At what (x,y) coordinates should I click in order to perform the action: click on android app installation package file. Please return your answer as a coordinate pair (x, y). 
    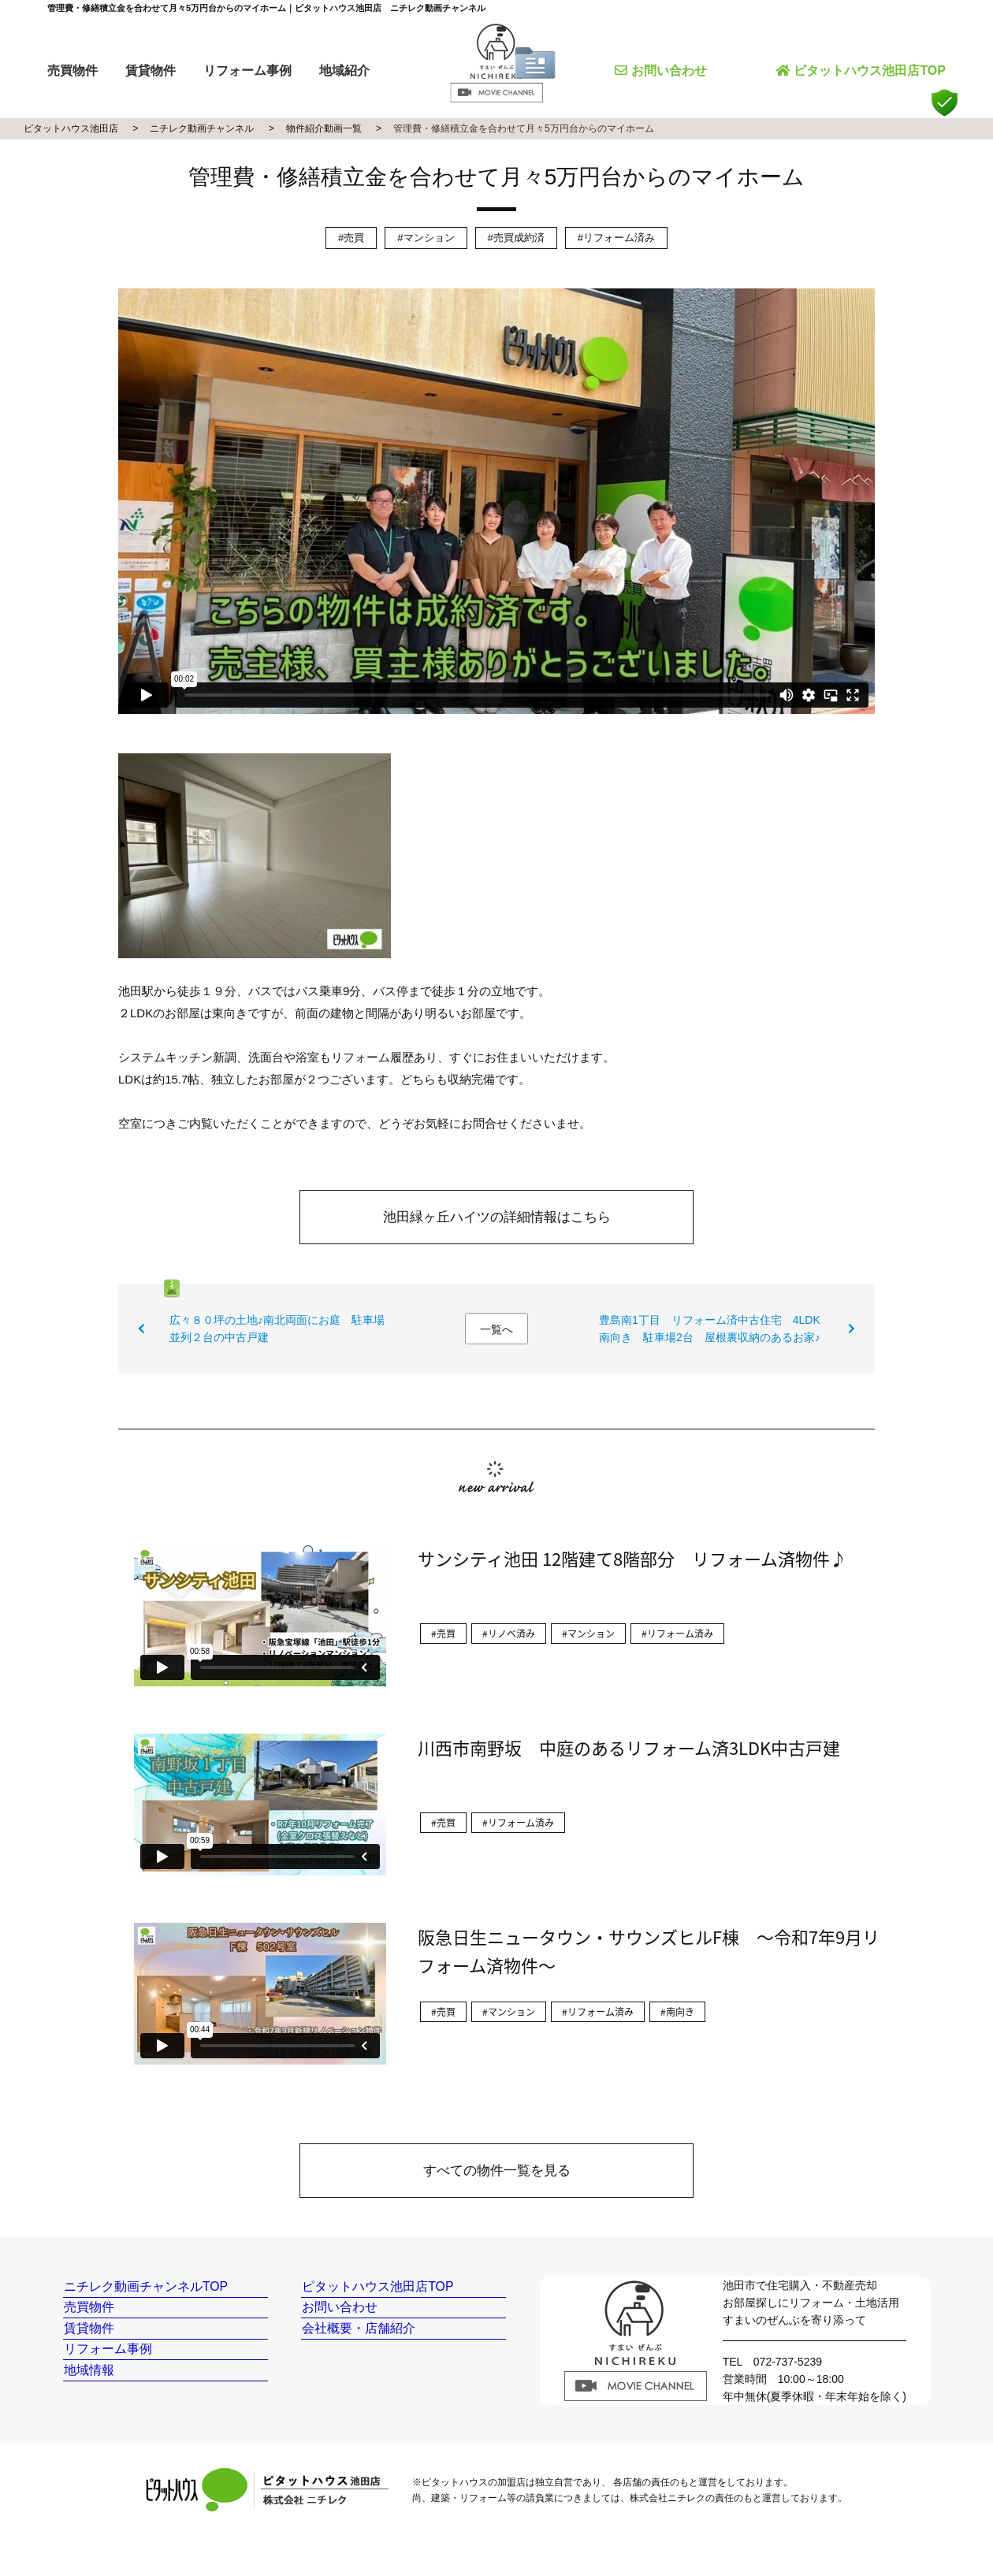
    Looking at the image, I should click on (172, 1288).